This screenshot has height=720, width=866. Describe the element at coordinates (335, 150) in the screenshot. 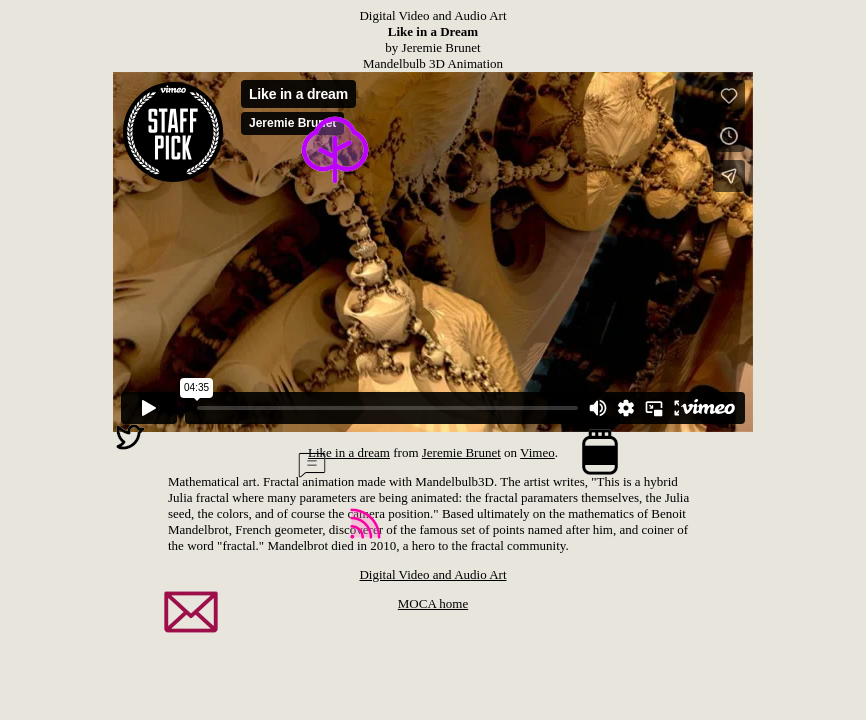

I see `access nature or outdoor category` at that location.